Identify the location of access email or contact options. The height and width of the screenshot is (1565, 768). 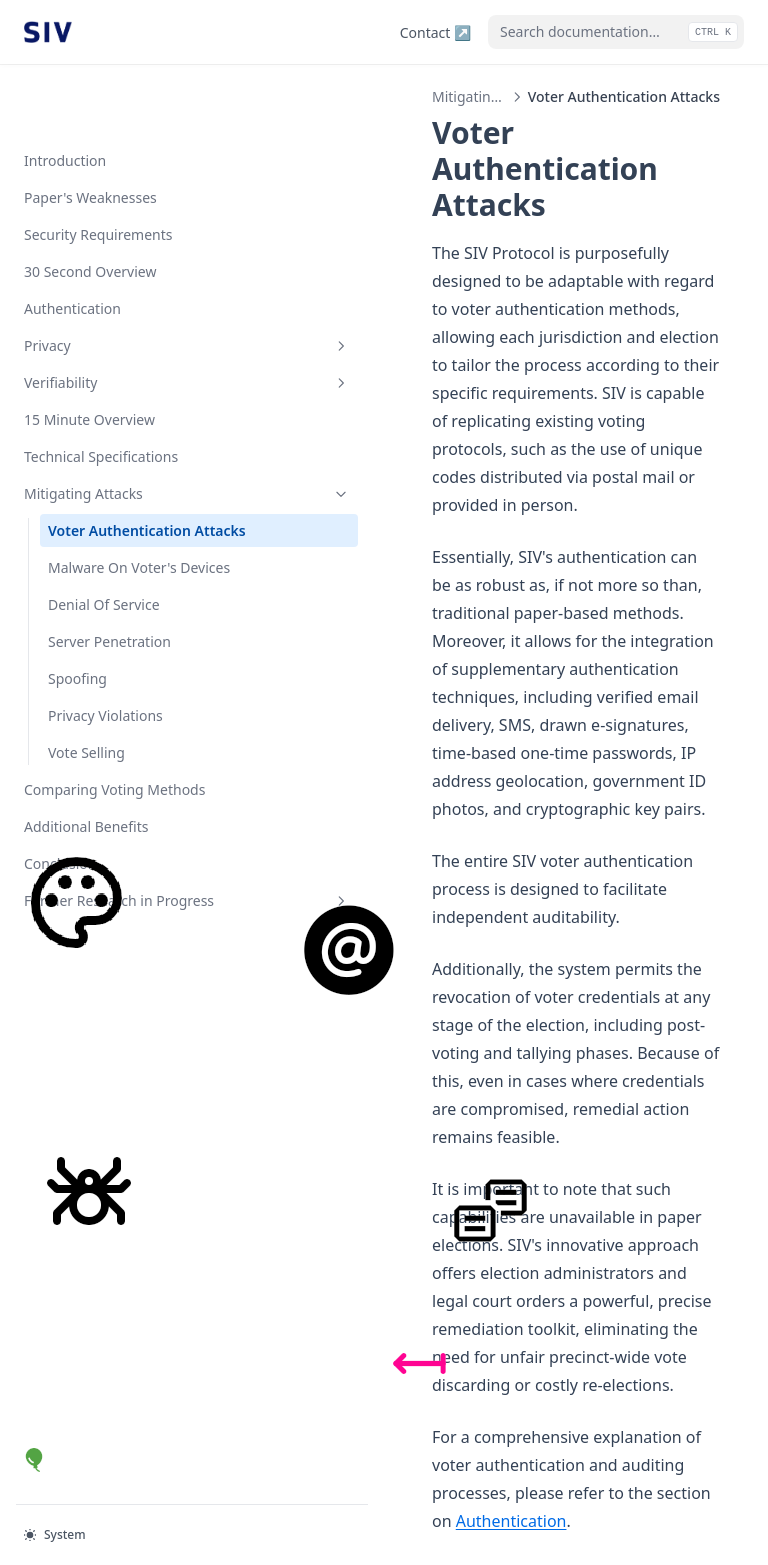
(349, 950).